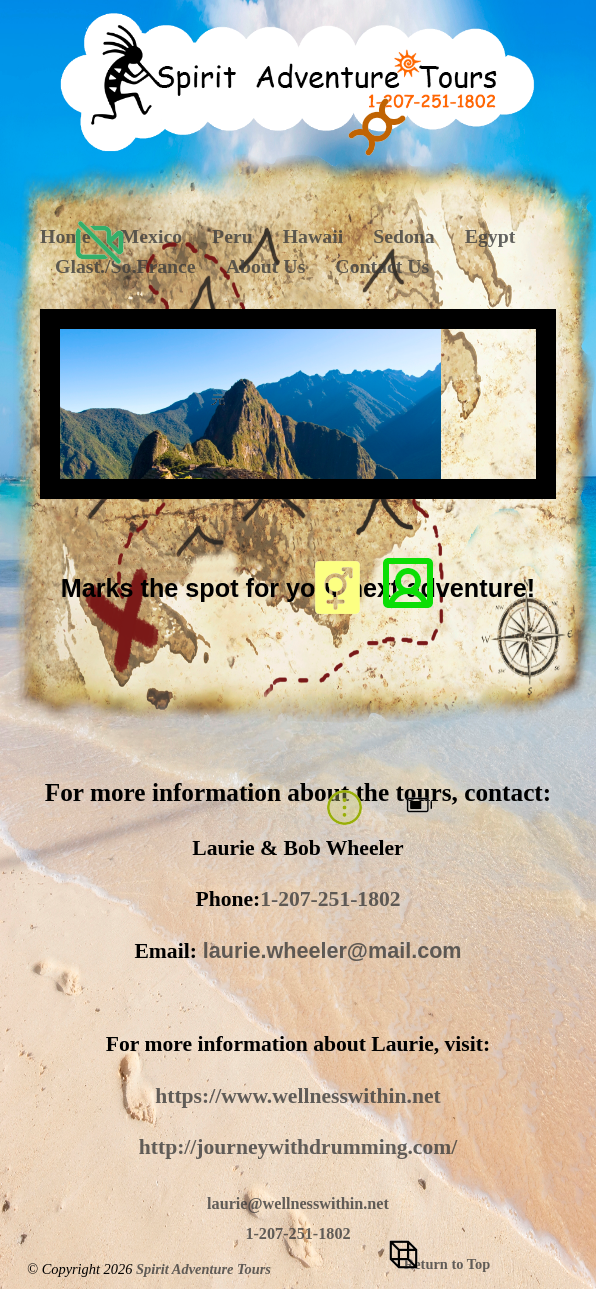  What do you see at coordinates (403, 1254) in the screenshot?
I see `view 3D model or object` at bounding box center [403, 1254].